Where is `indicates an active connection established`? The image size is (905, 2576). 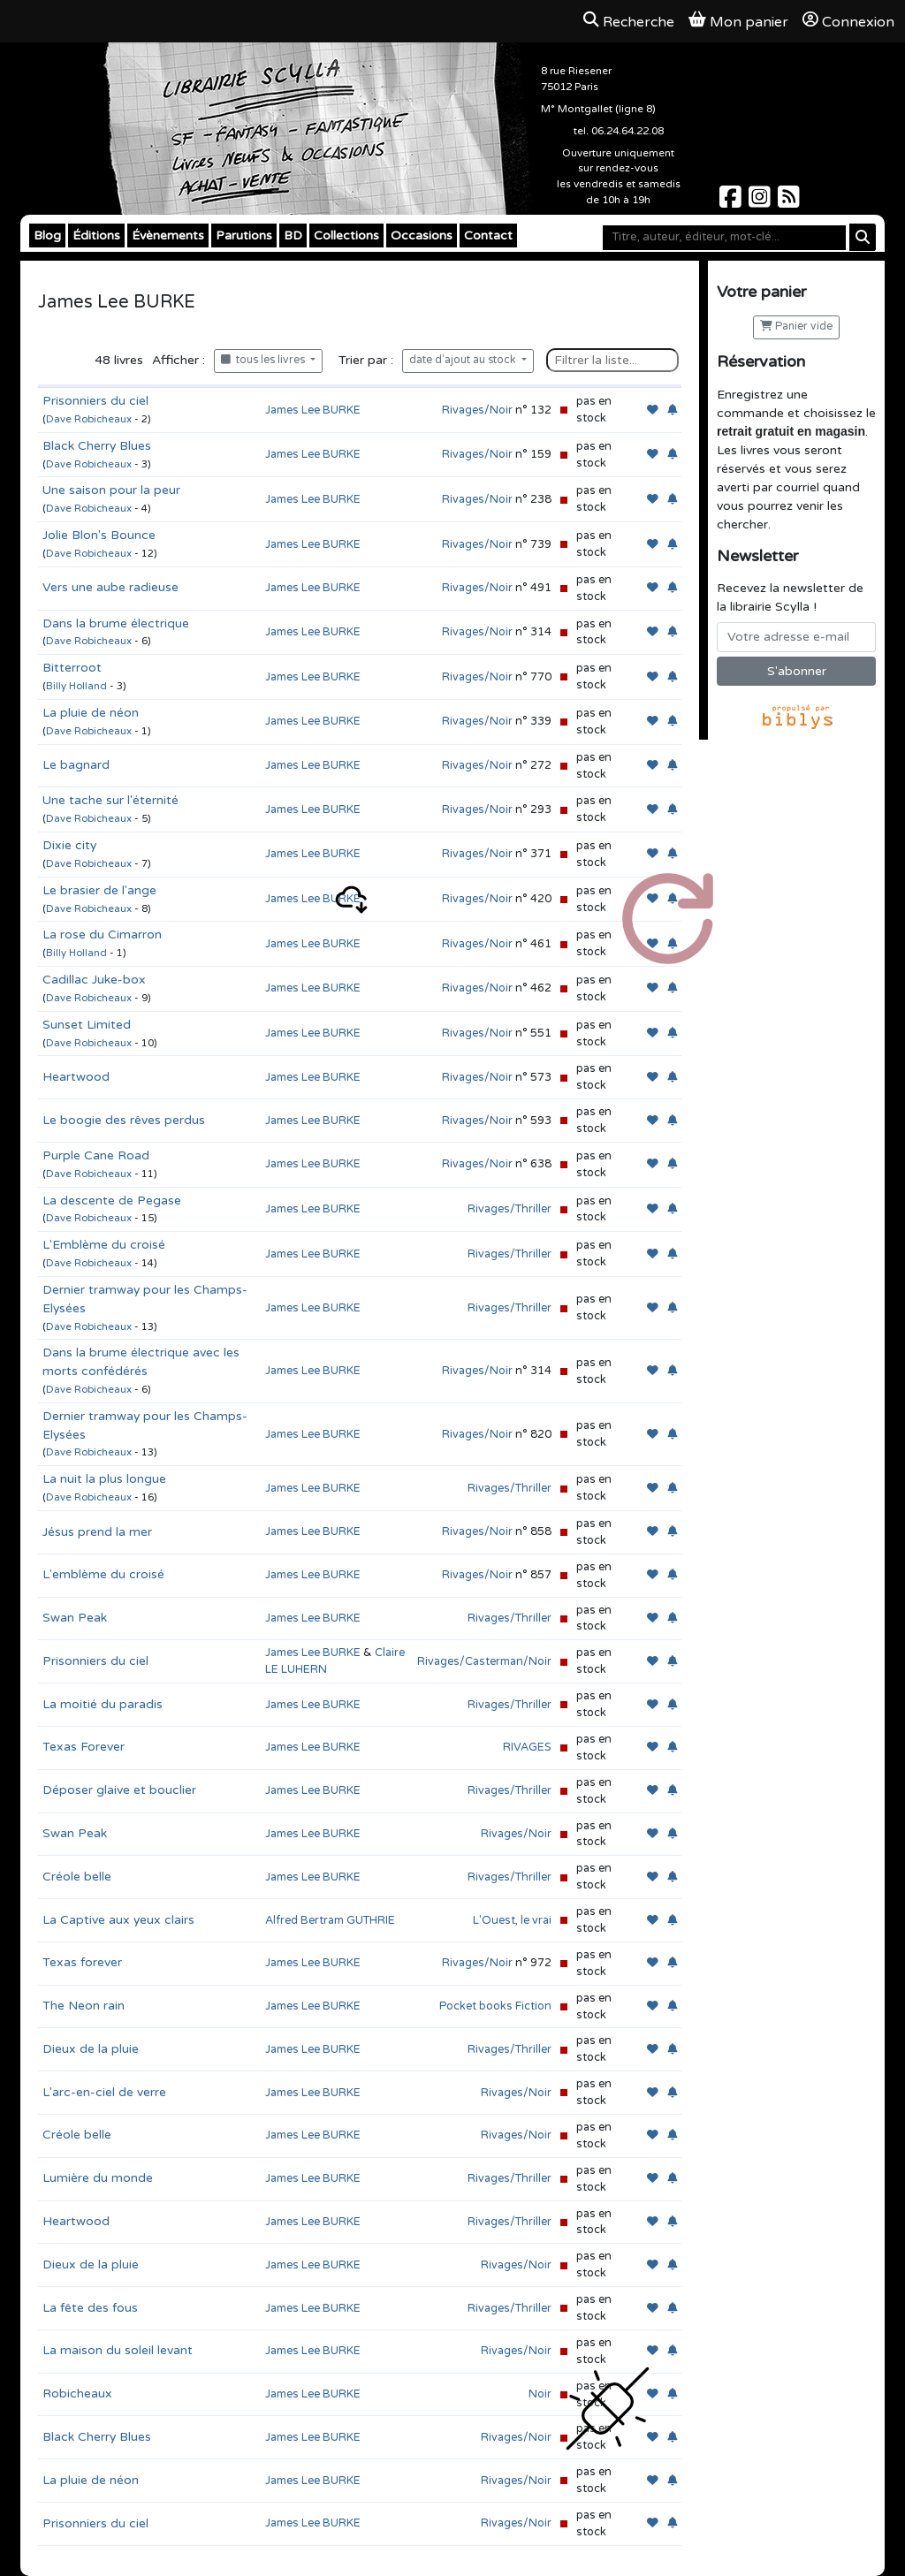 indicates an active connection established is located at coordinates (607, 2408).